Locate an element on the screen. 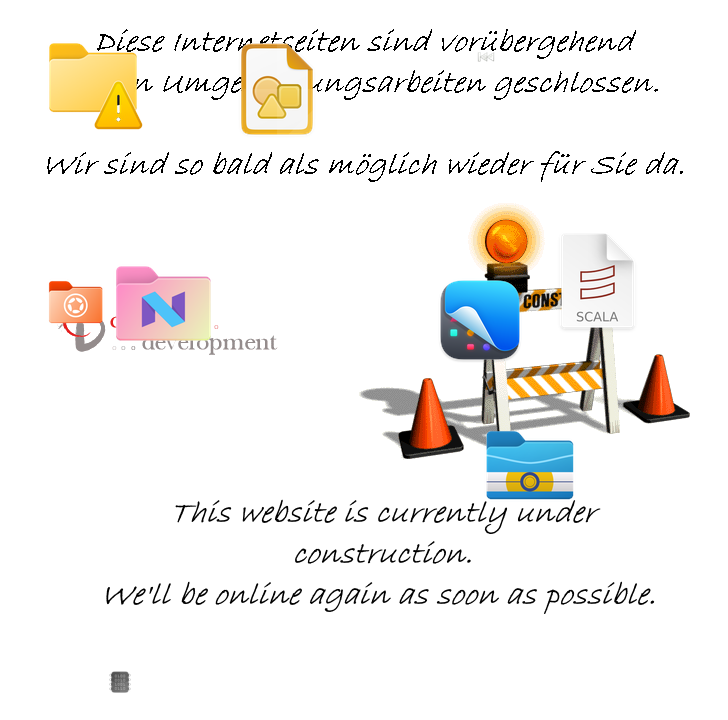 This screenshot has height=720, width=728. folder contains items with warnings or errors is located at coordinates (93, 80).